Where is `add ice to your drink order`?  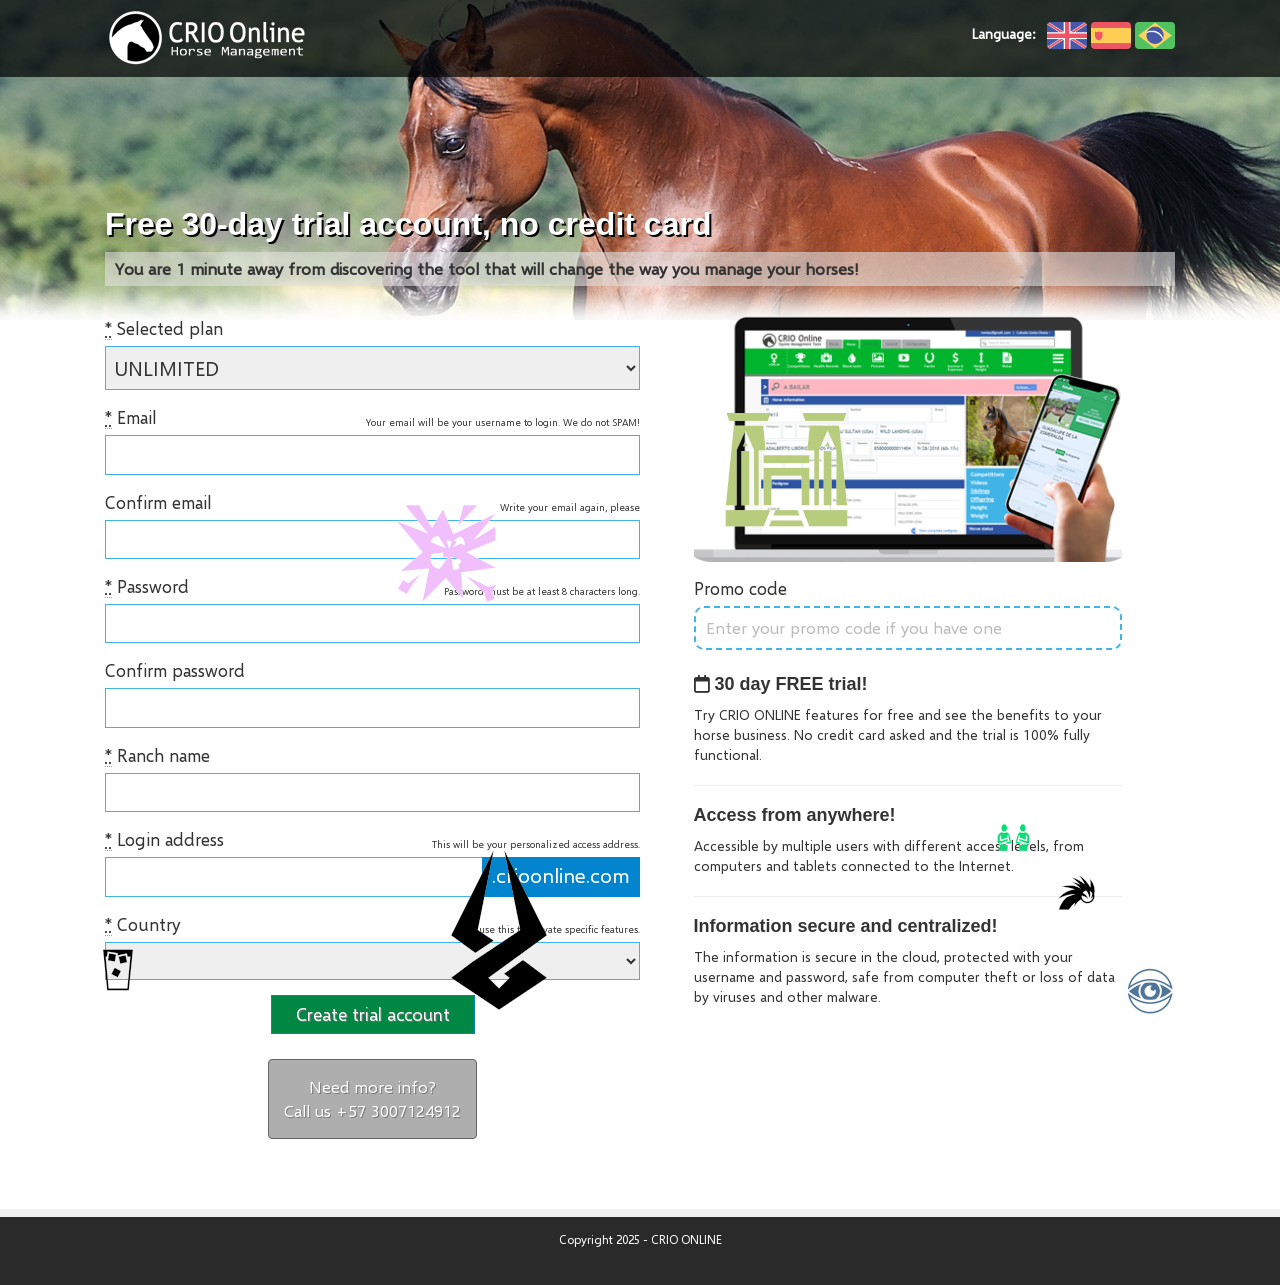
add ice to your drink order is located at coordinates (118, 969).